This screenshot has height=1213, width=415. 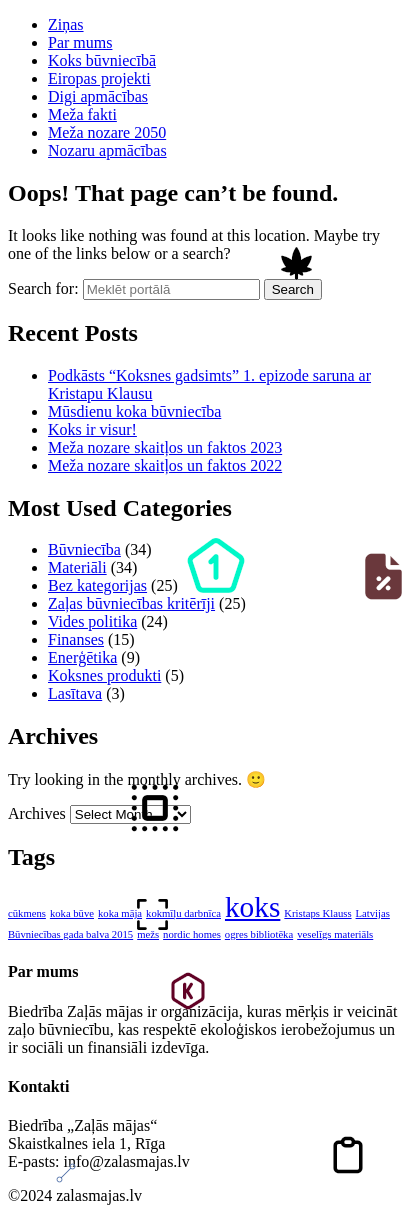 I want to click on select all items in the current view, so click(x=155, y=808).